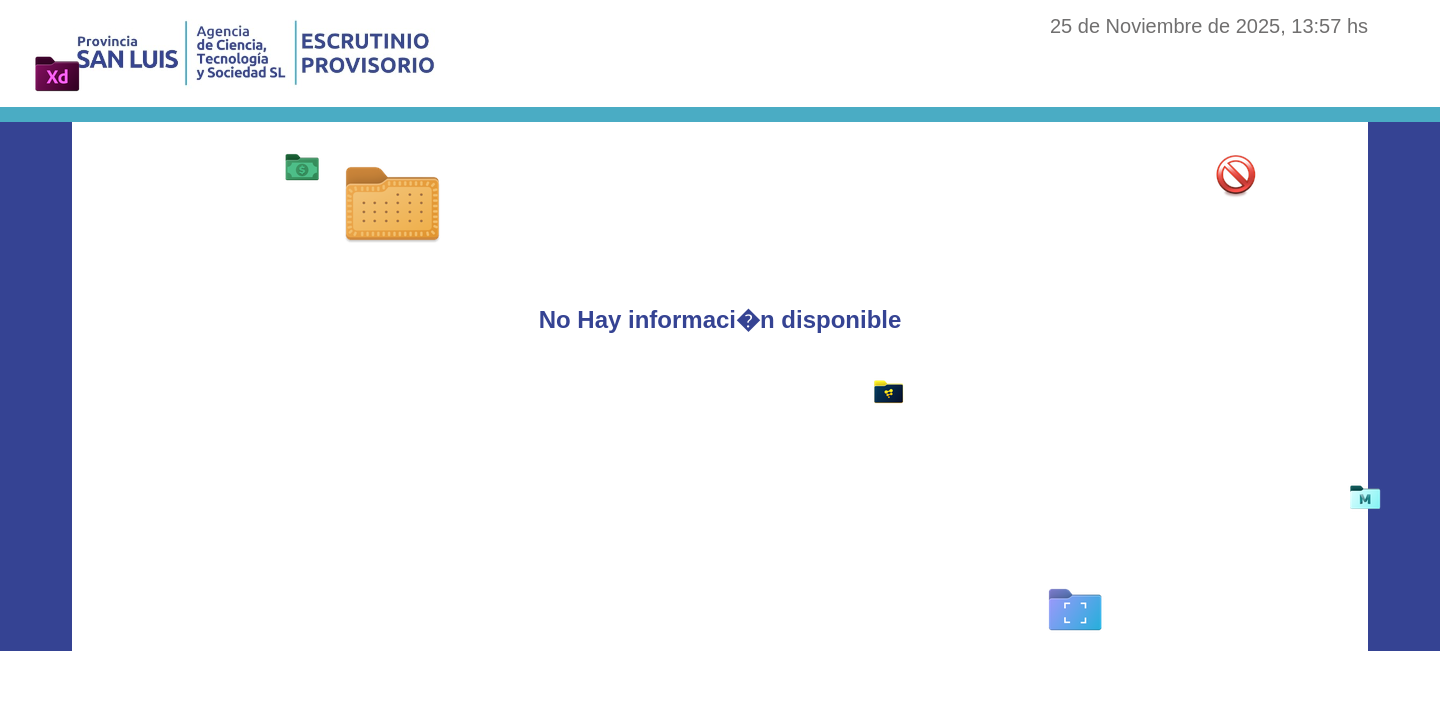 This screenshot has height=720, width=1440. Describe the element at coordinates (57, 75) in the screenshot. I see `open folder containing Adobe XD project files` at that location.